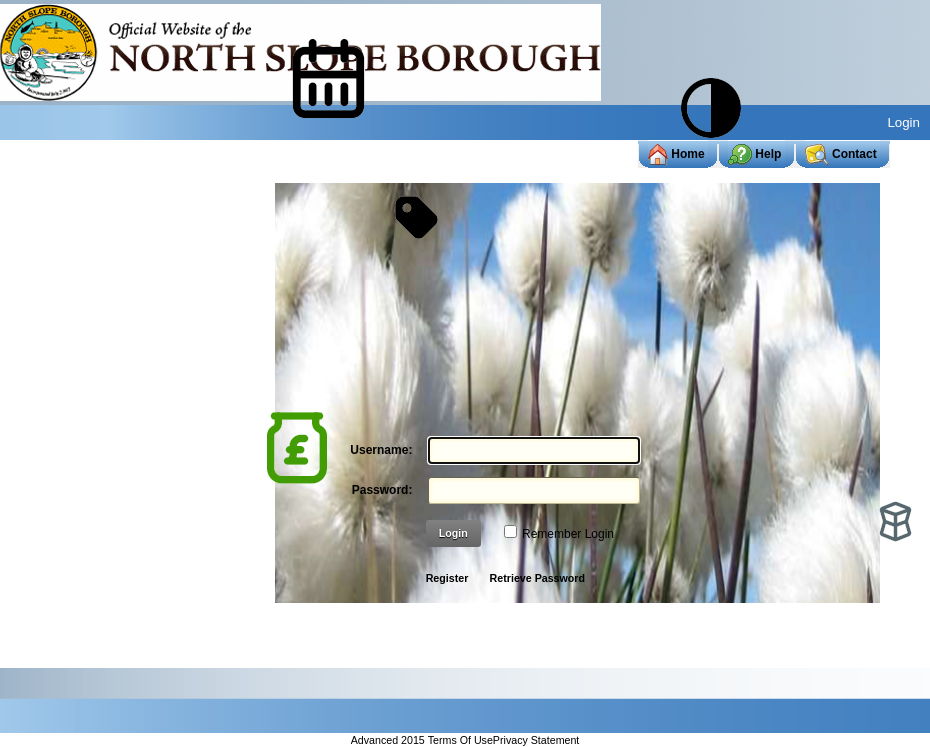 Image resolution: width=930 pixels, height=747 pixels. I want to click on donate or tip in pounds, so click(297, 446).